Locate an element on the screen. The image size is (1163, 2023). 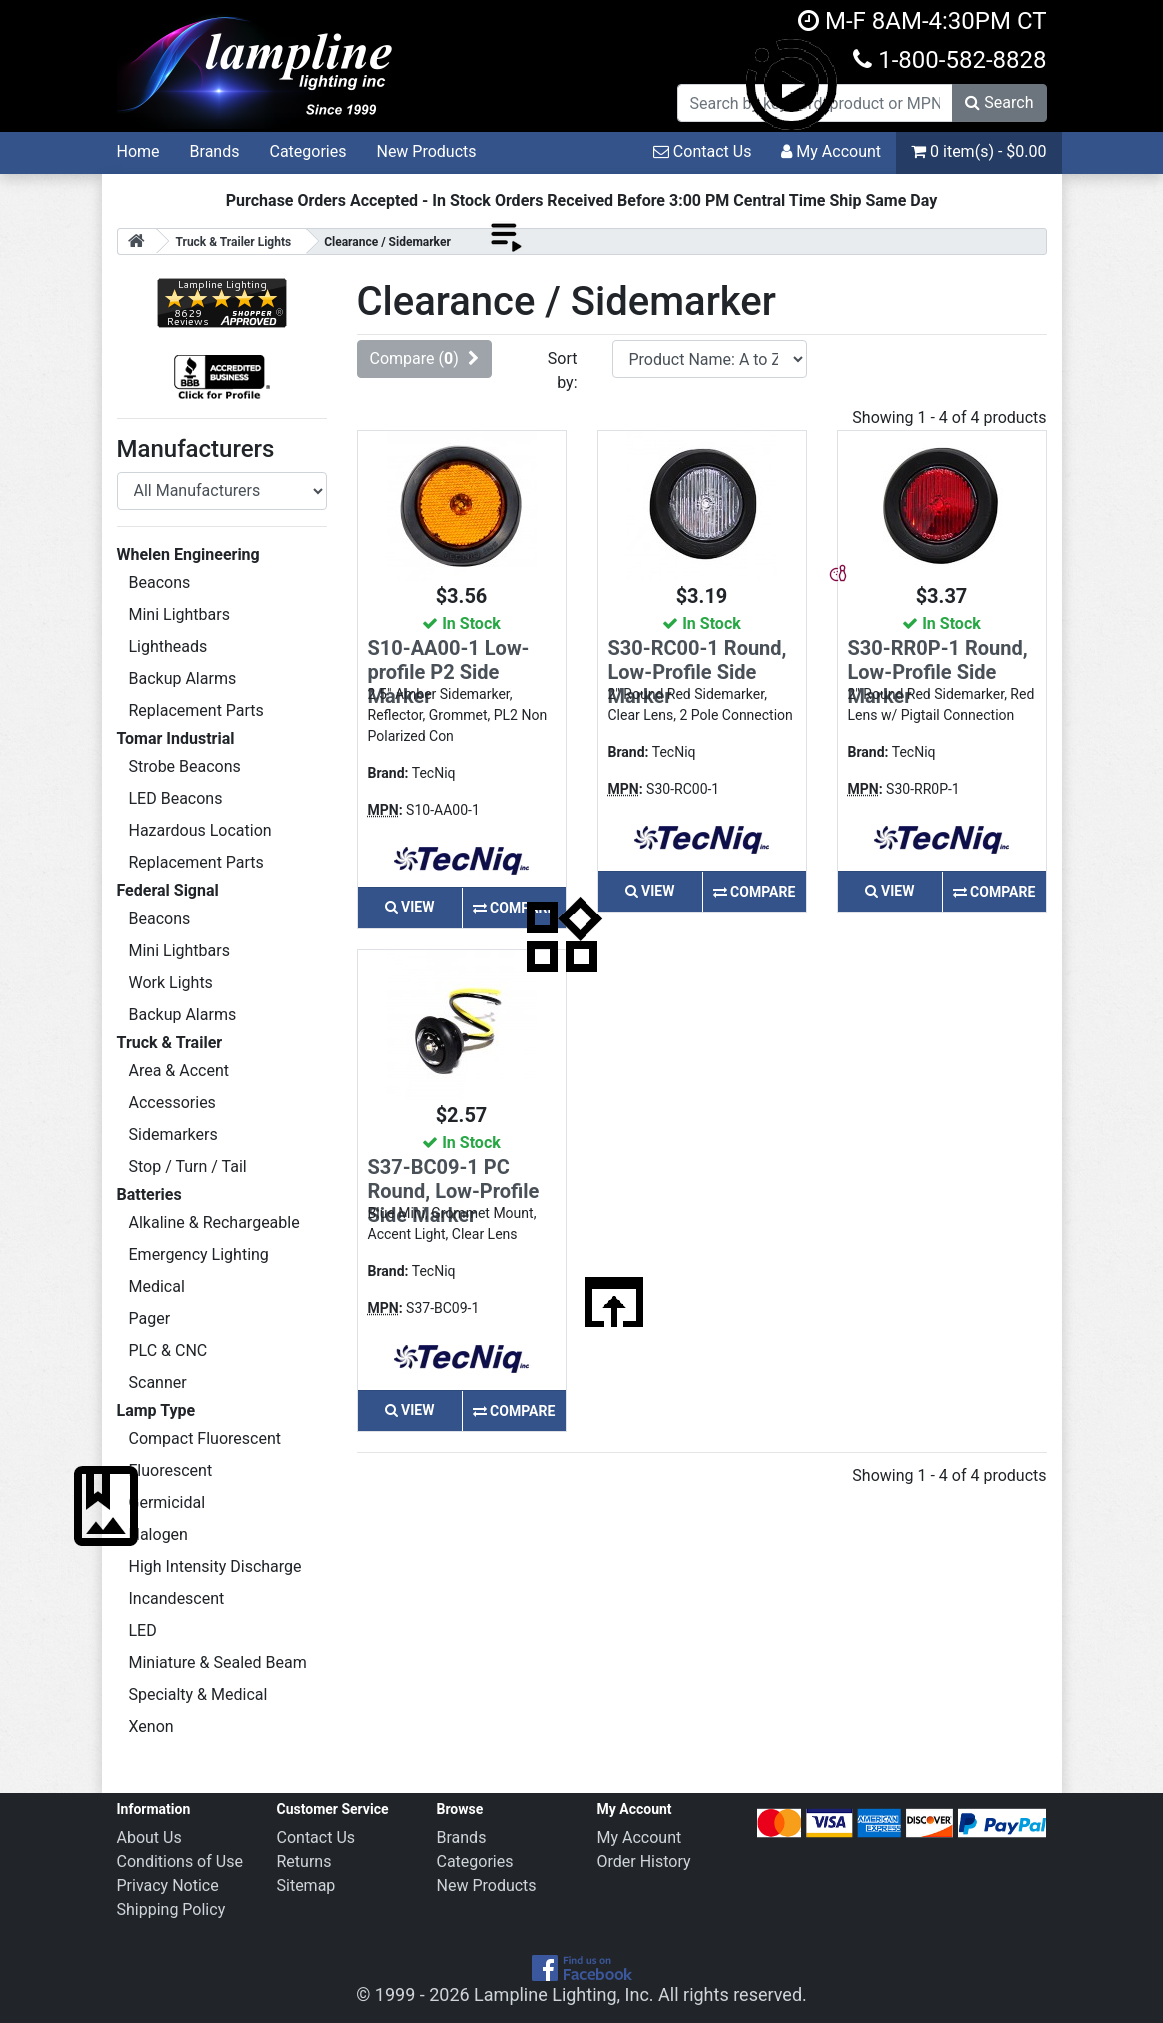
open photo album is located at coordinates (106, 1506).